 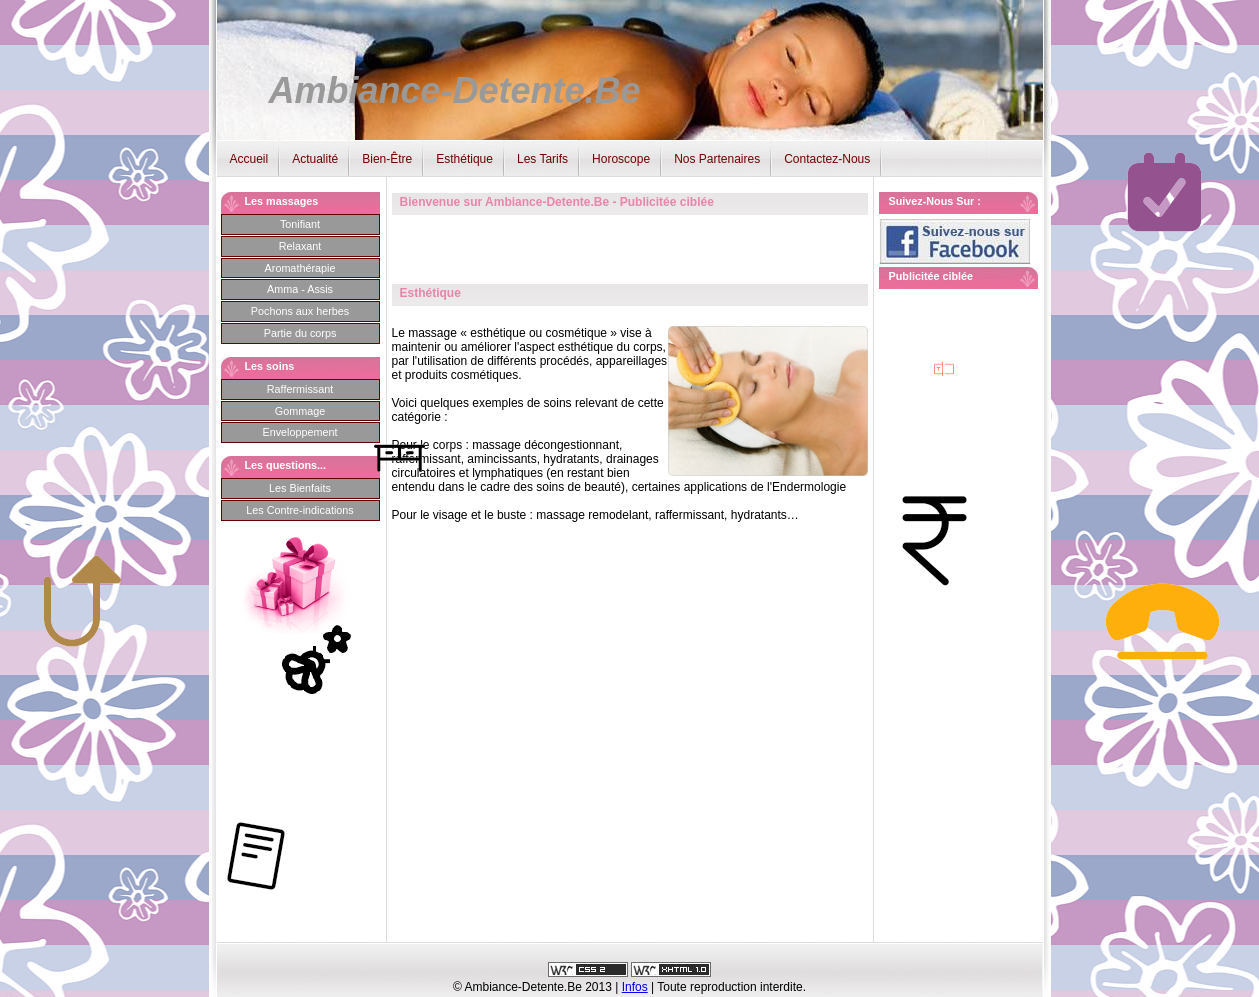 What do you see at coordinates (1162, 621) in the screenshot?
I see `end the current phone call` at bounding box center [1162, 621].